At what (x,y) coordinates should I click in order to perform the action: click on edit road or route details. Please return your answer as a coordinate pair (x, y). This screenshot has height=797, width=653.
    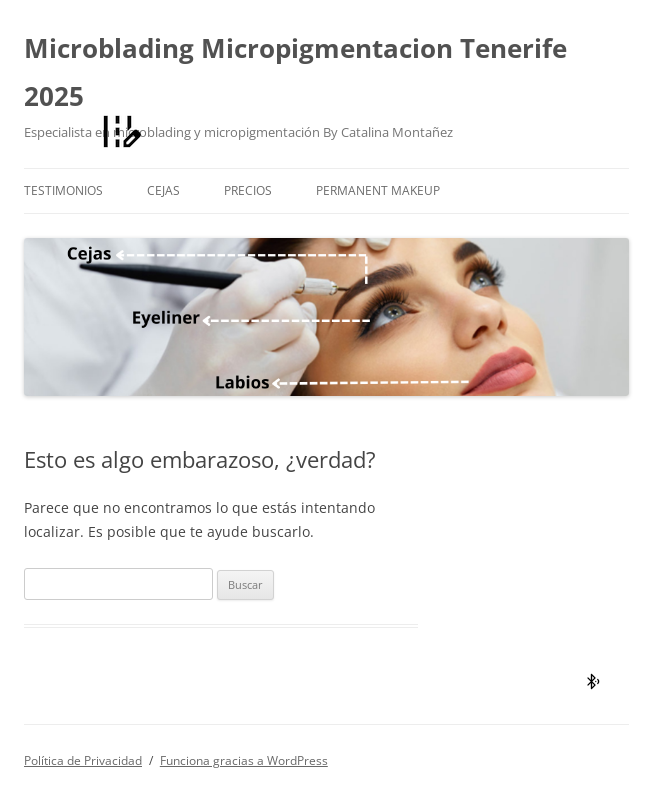
    Looking at the image, I should click on (119, 131).